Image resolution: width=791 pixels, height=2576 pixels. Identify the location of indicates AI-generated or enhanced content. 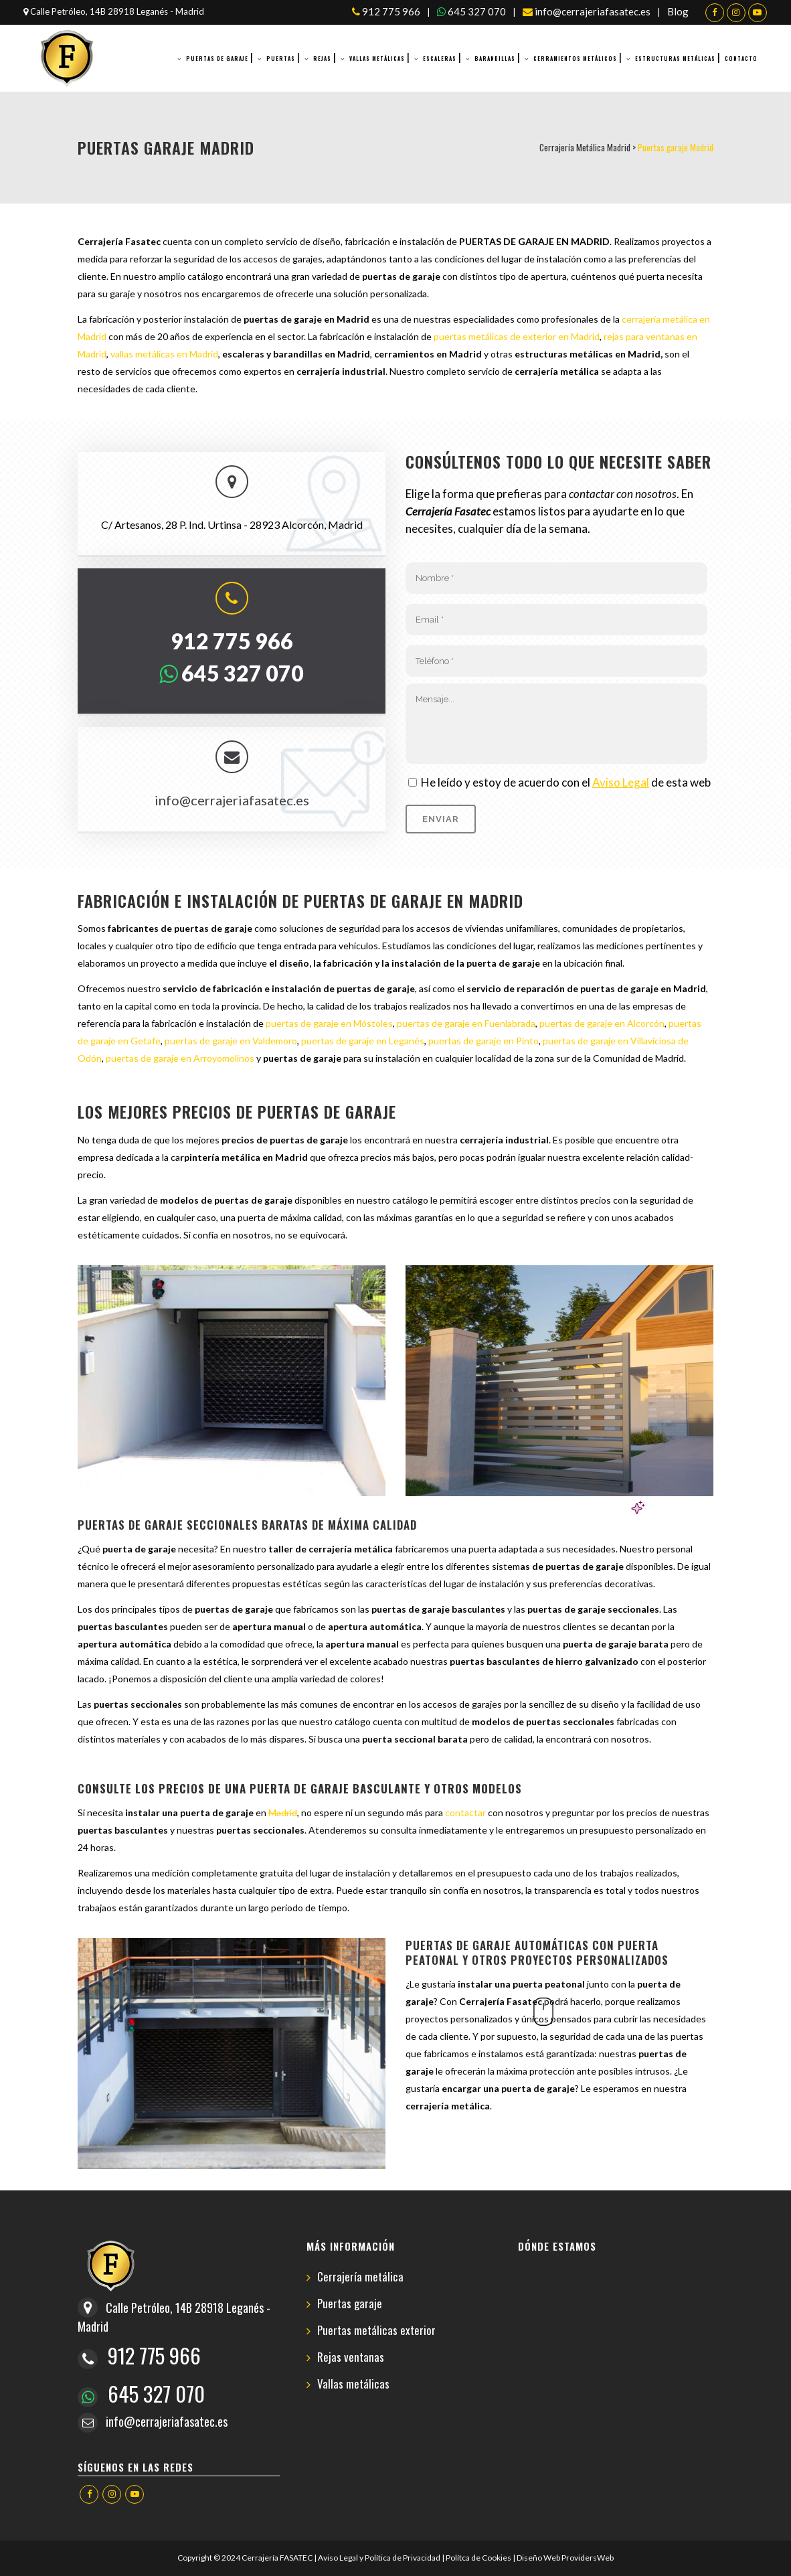
(638, 1508).